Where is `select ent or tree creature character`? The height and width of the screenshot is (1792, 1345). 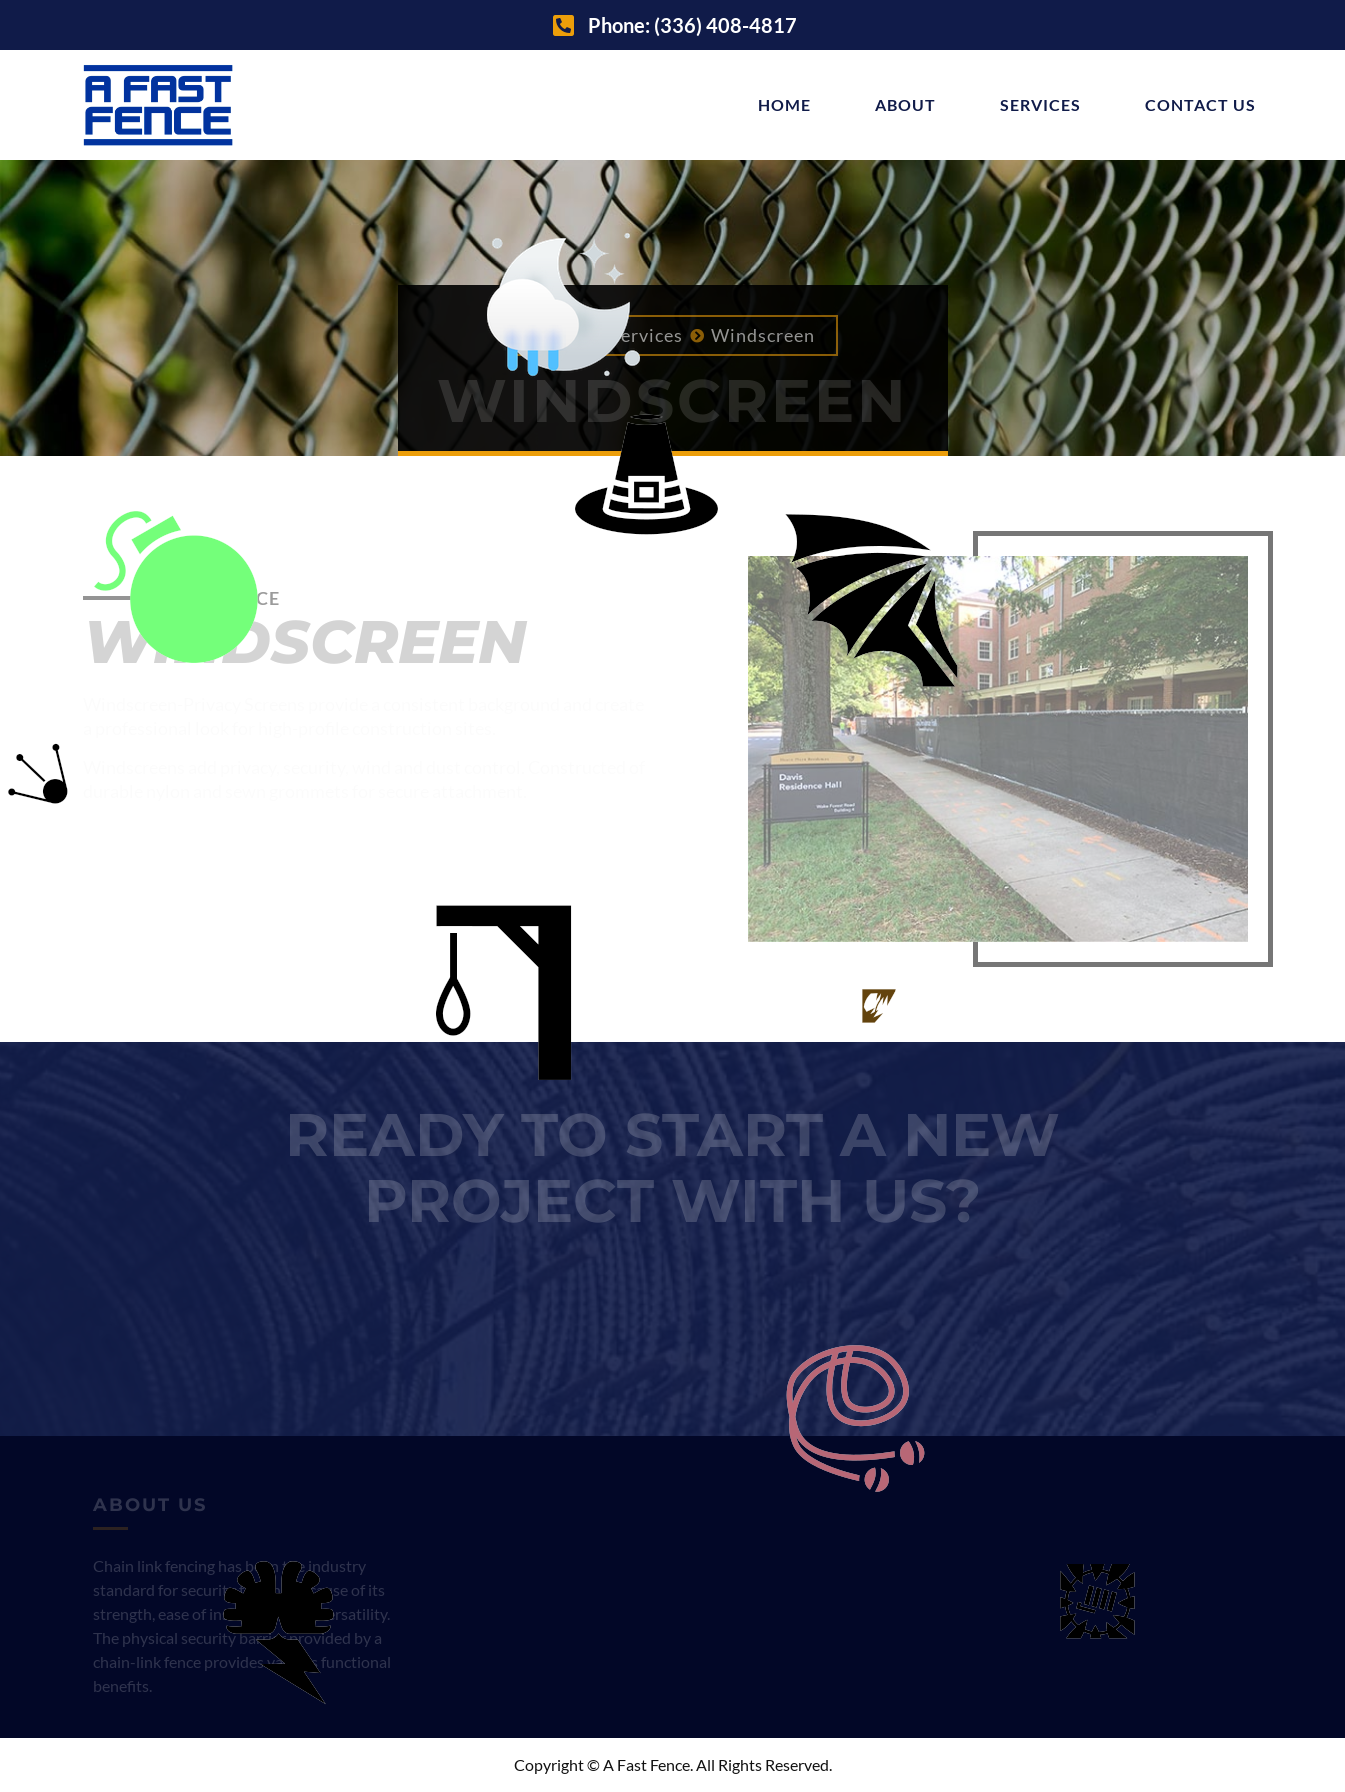 select ent or tree creature character is located at coordinates (879, 1006).